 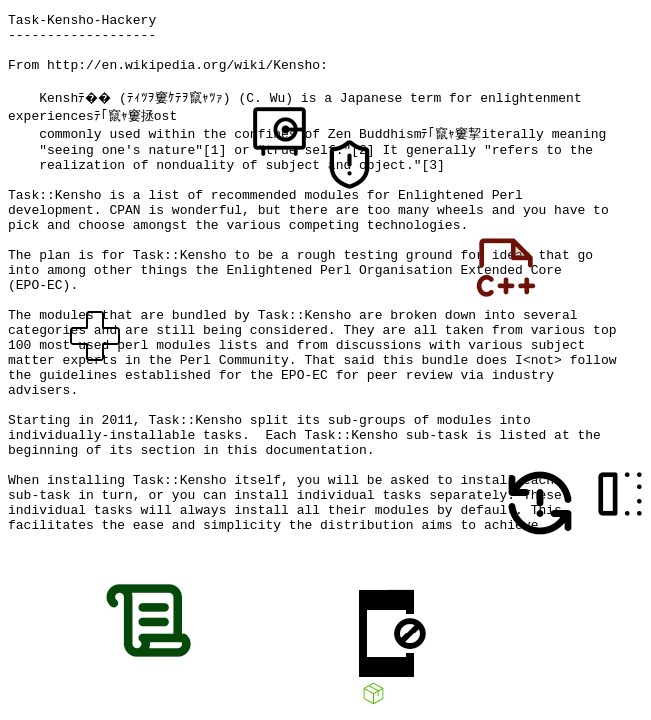 I want to click on view terms and conditions or legal documents, so click(x=151, y=620).